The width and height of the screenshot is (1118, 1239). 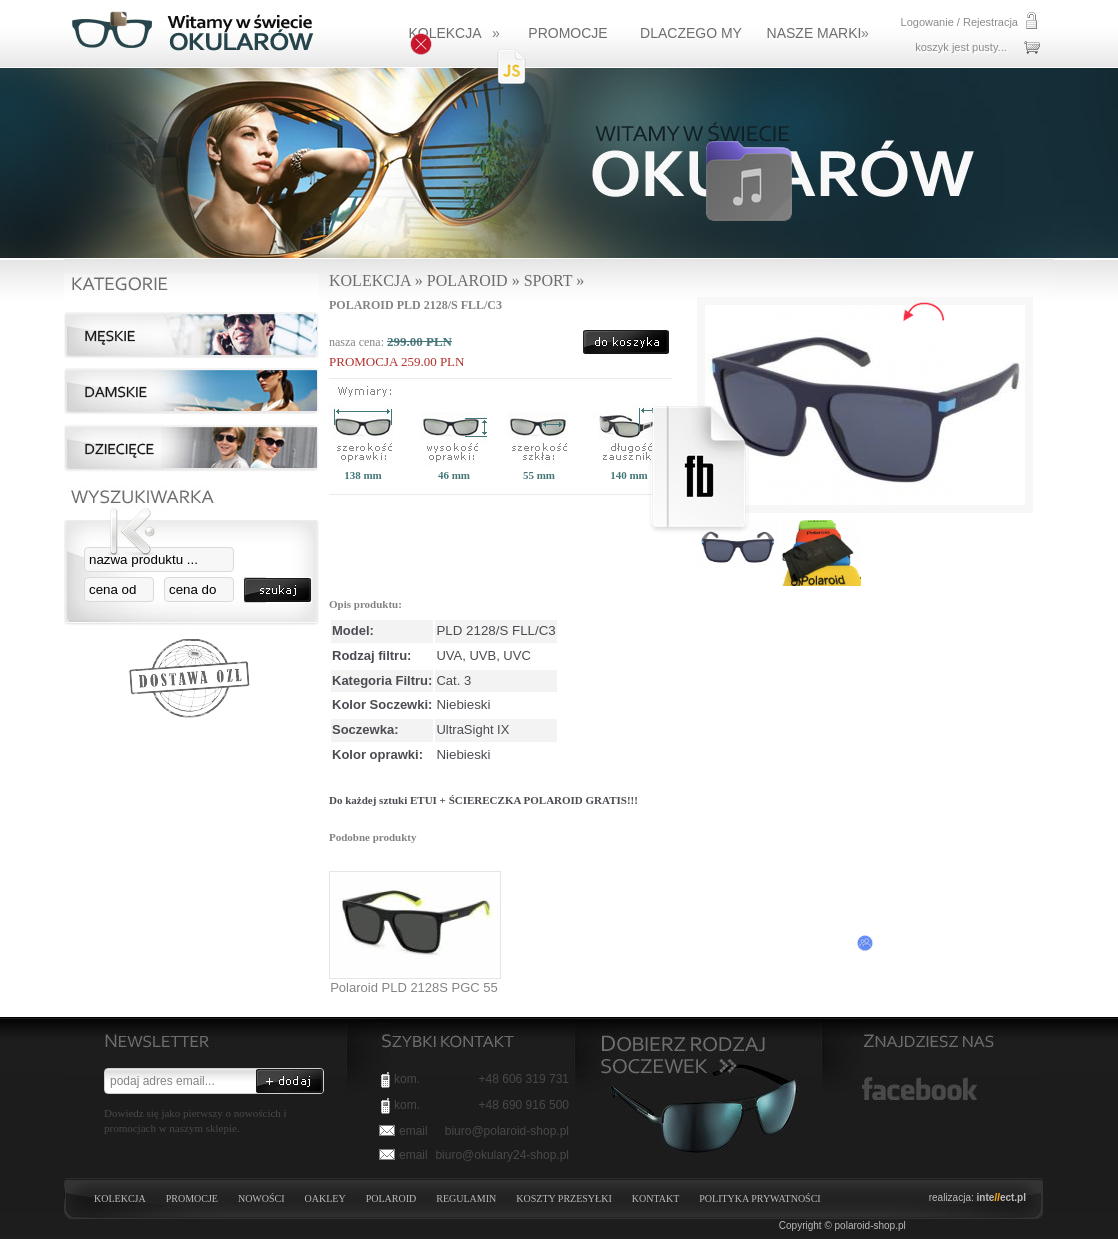 I want to click on a javascript source file, so click(x=511, y=66).